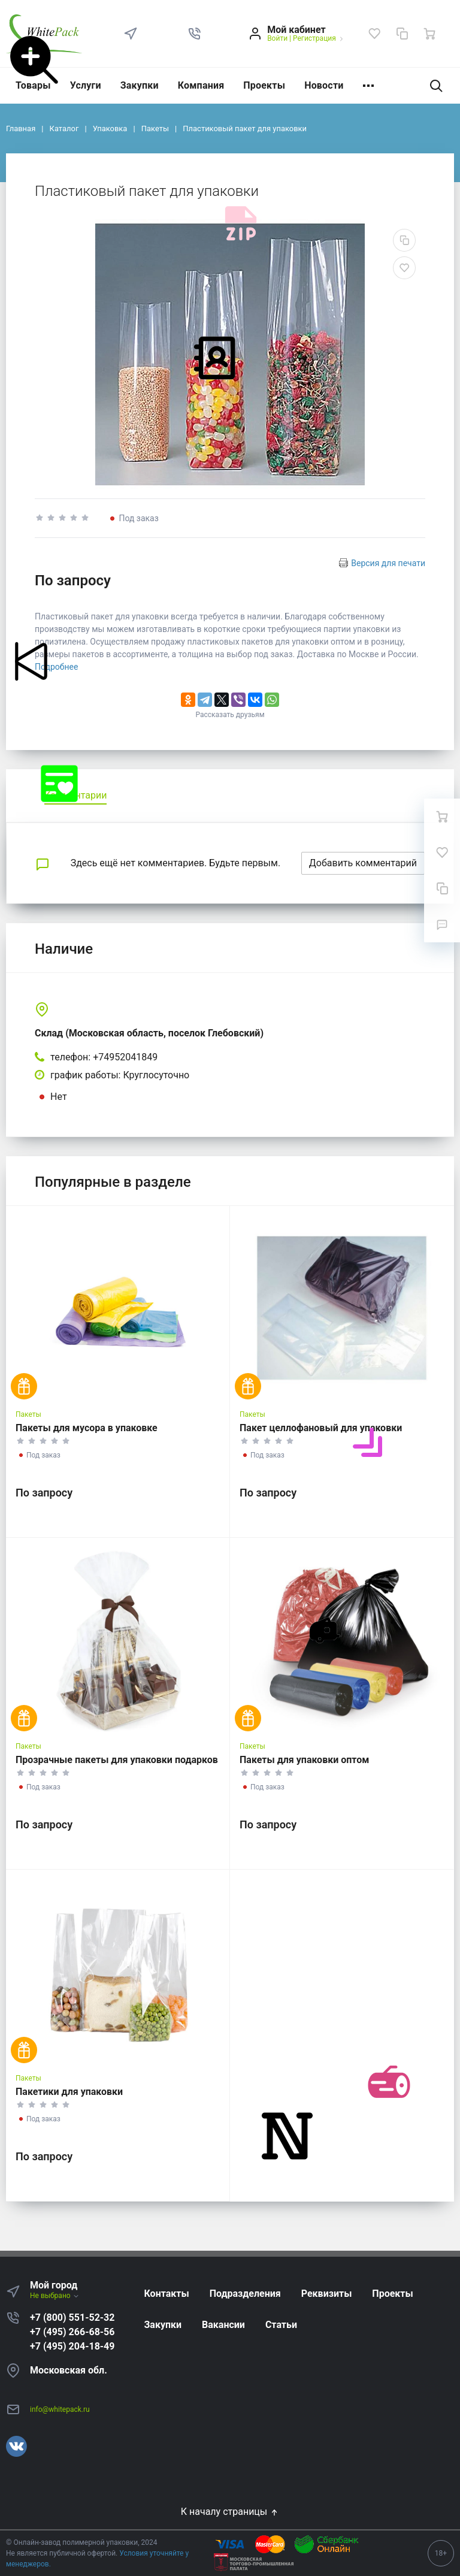 The height and width of the screenshot is (2576, 460). I want to click on move or resize toward bottom-right corner, so click(370, 1444).